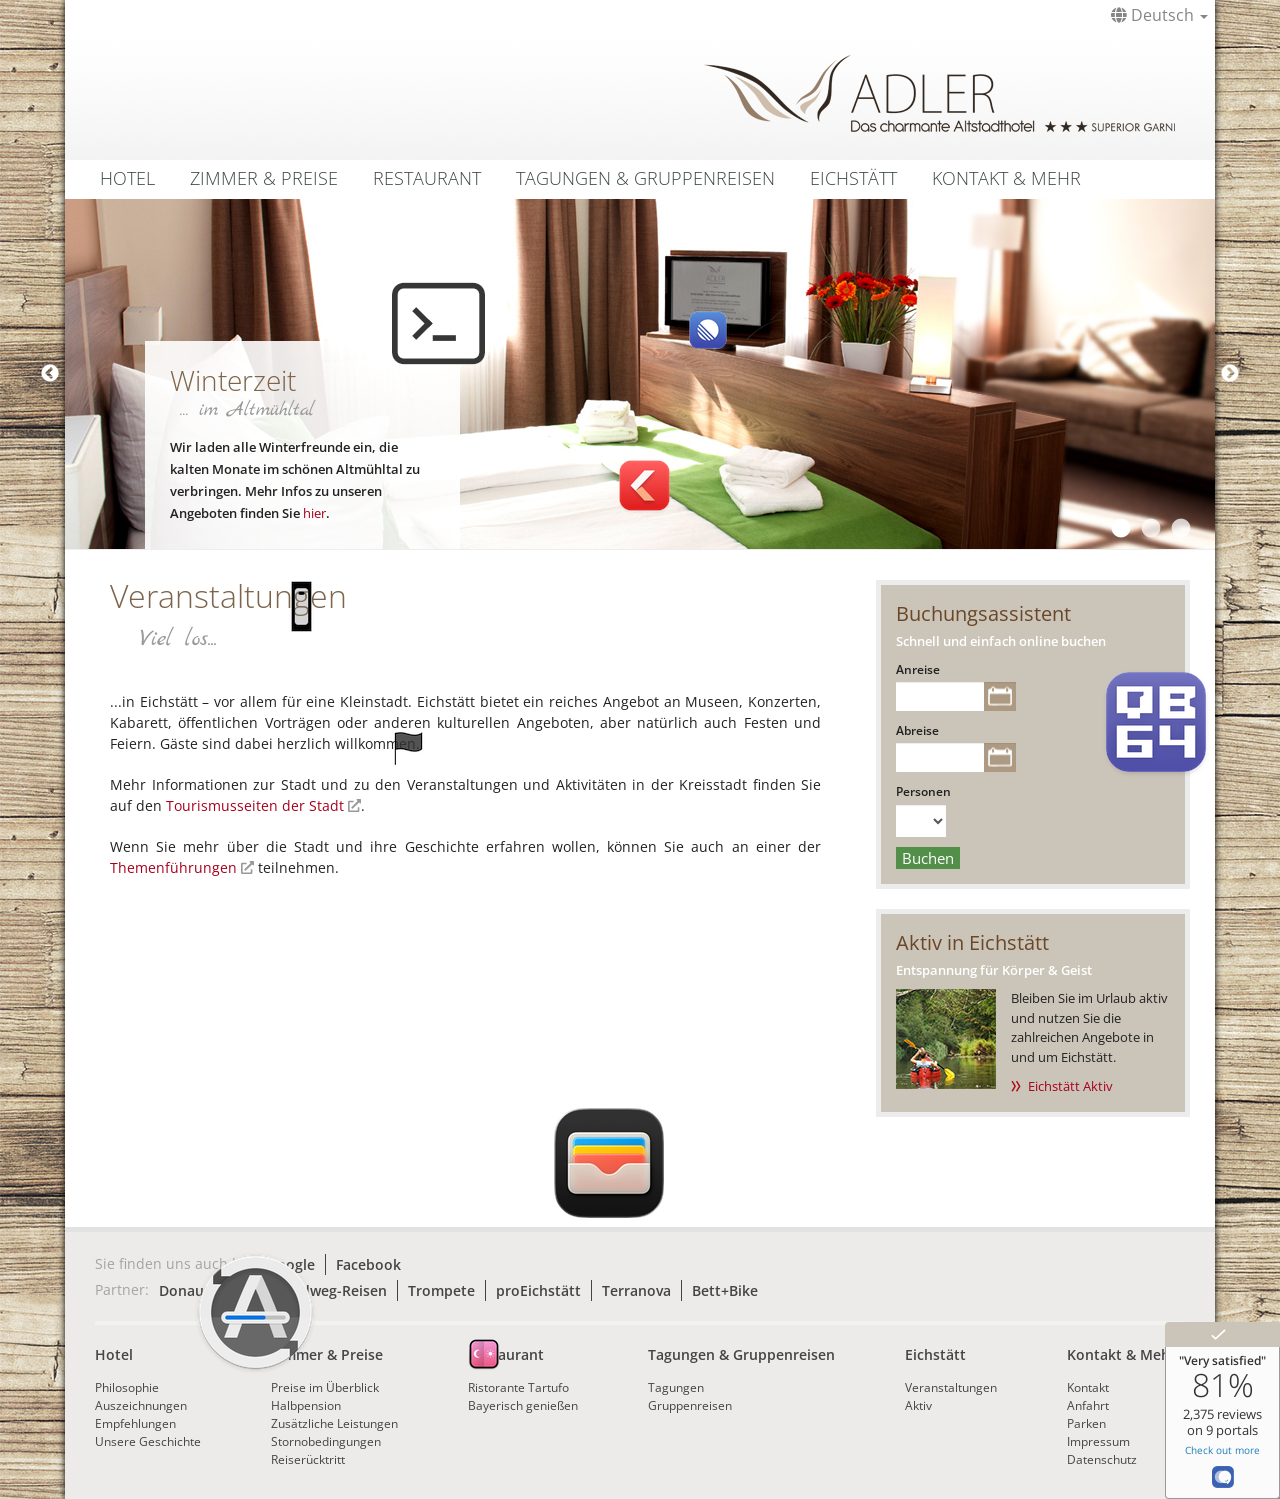 Image resolution: width=1280 pixels, height=1499 pixels. Describe the element at coordinates (644, 485) in the screenshot. I see `open haguichi VPN network manager` at that location.